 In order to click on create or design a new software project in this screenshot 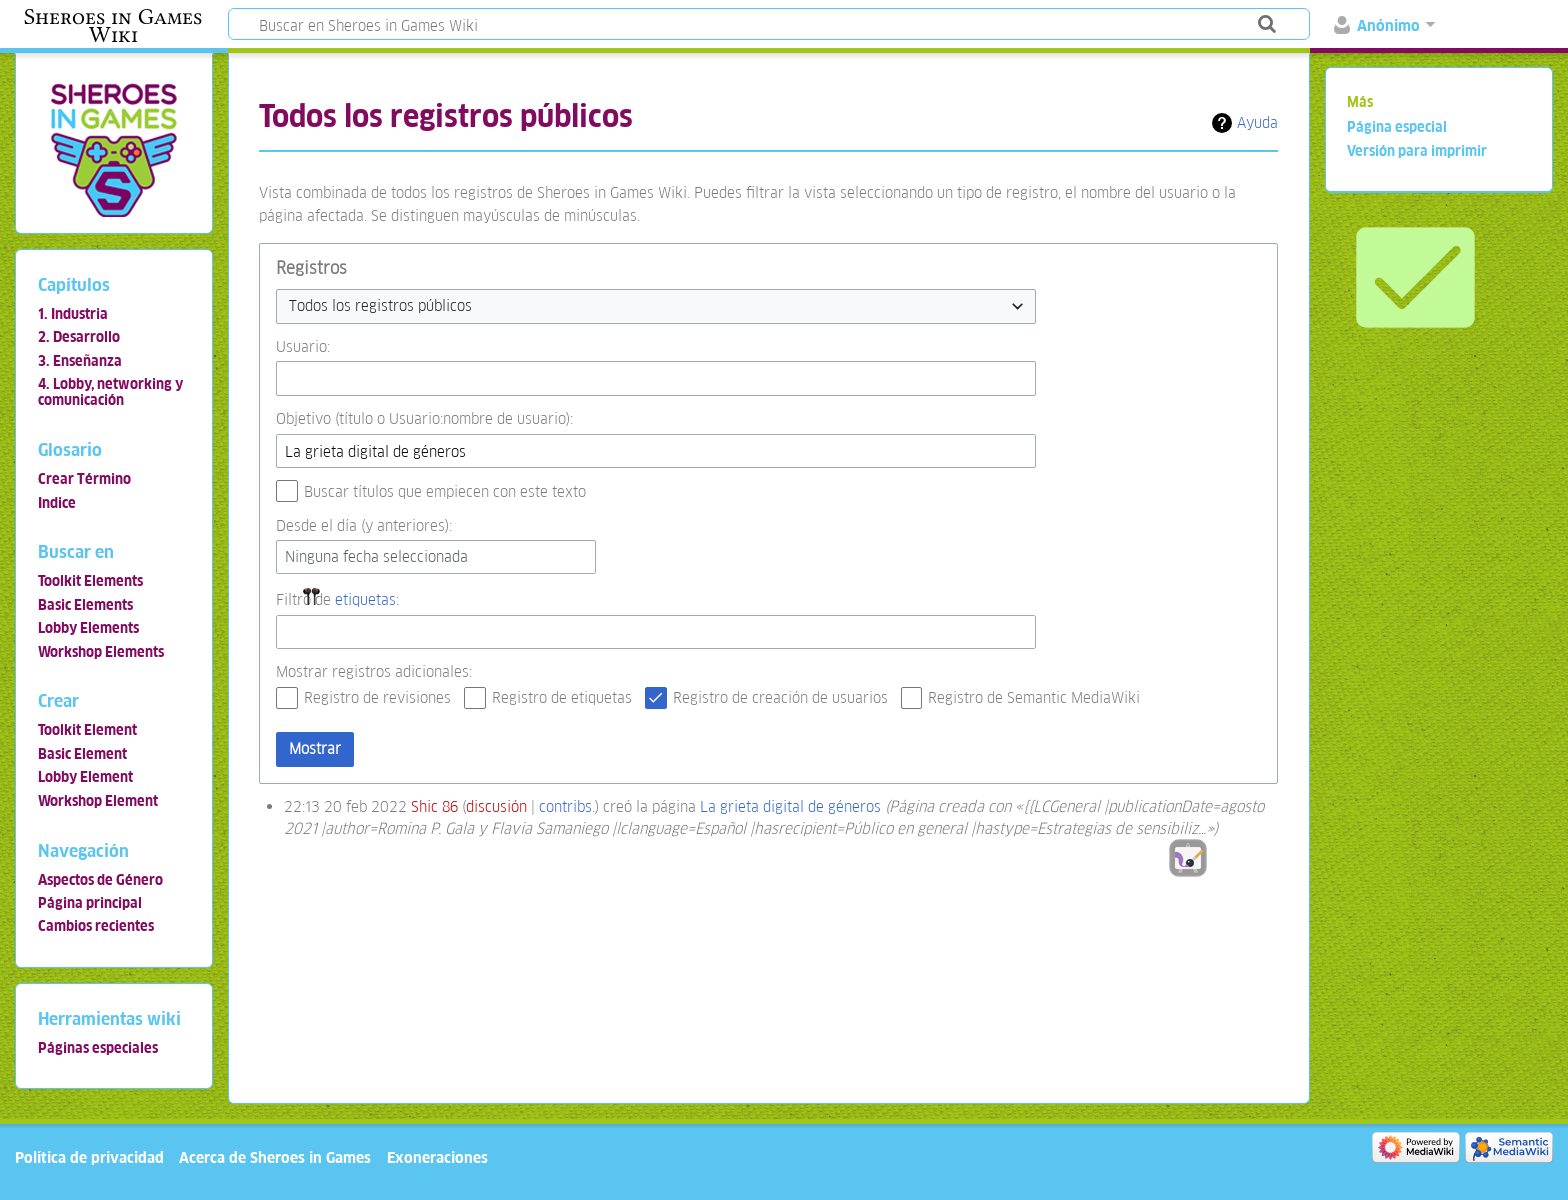, I will do `click(1188, 858)`.